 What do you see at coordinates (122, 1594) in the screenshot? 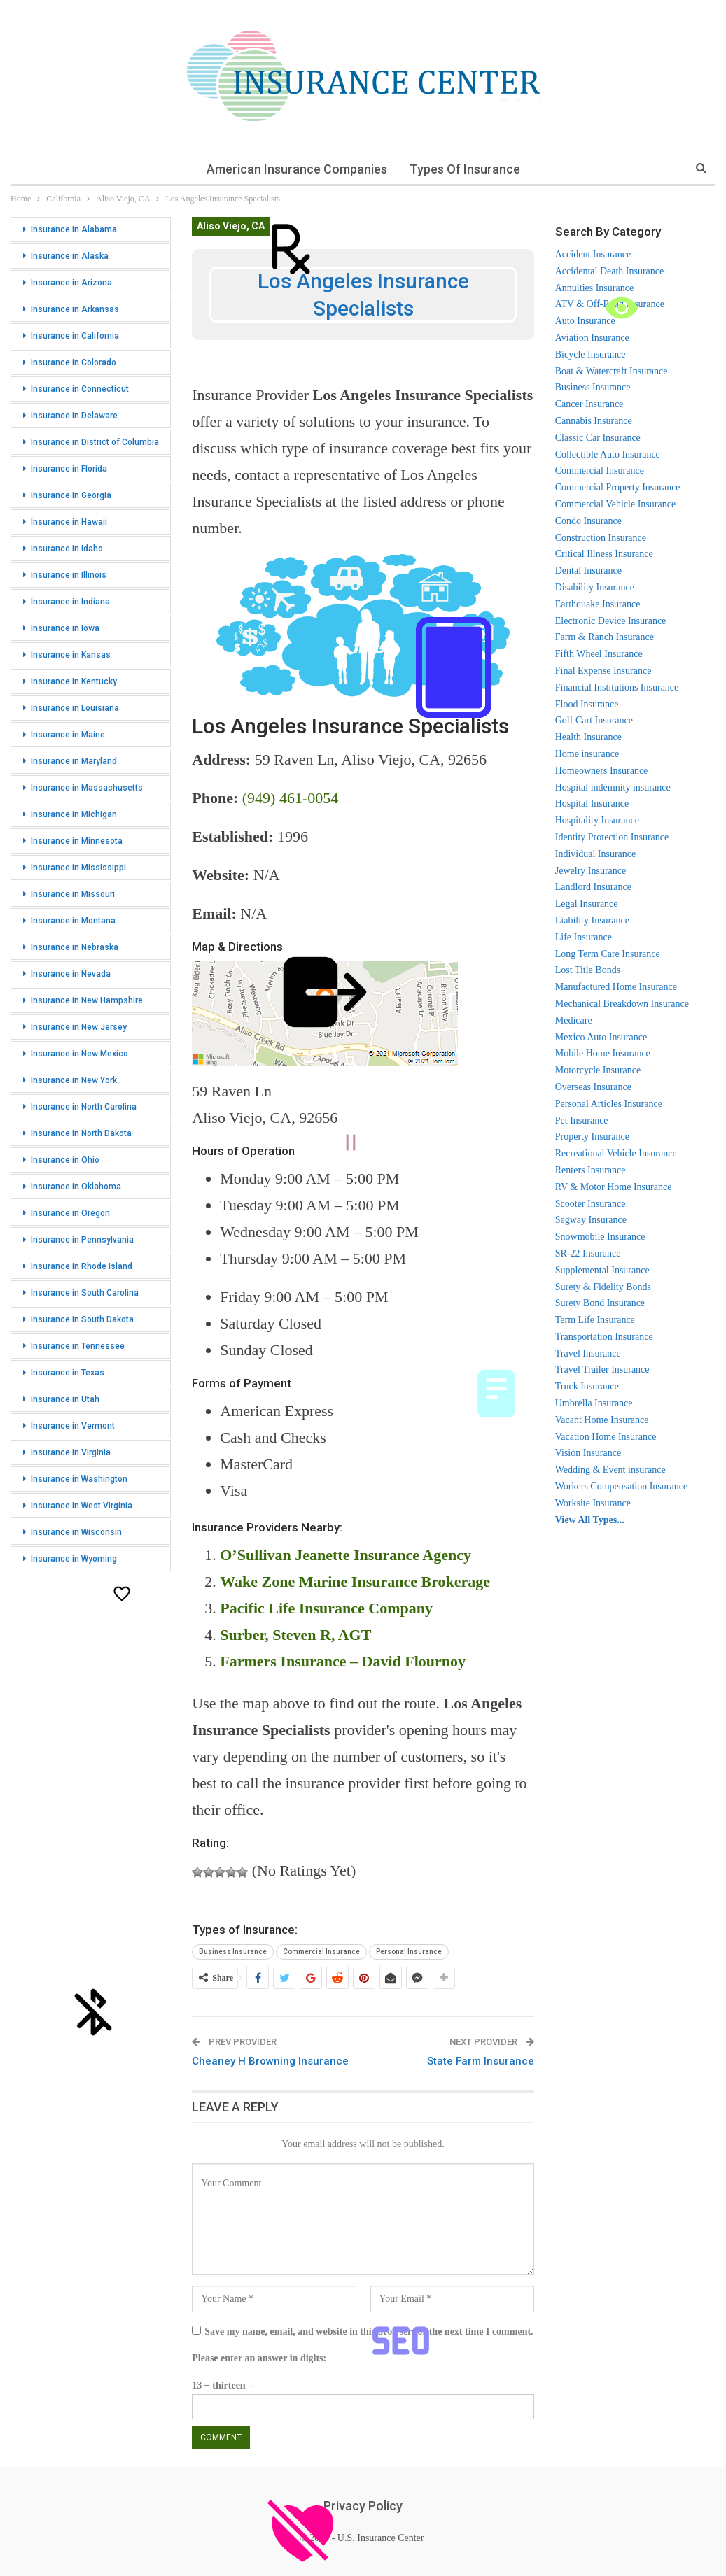
I see `add item to favorites` at bounding box center [122, 1594].